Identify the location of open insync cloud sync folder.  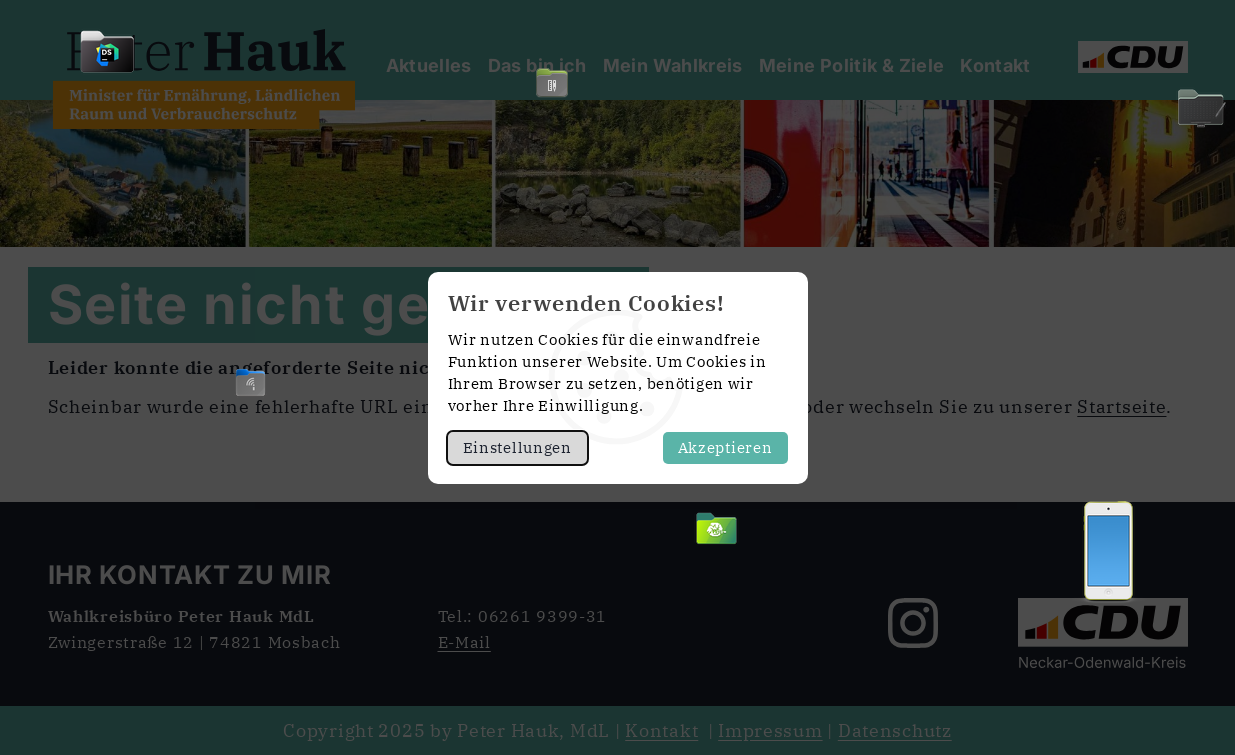
(250, 382).